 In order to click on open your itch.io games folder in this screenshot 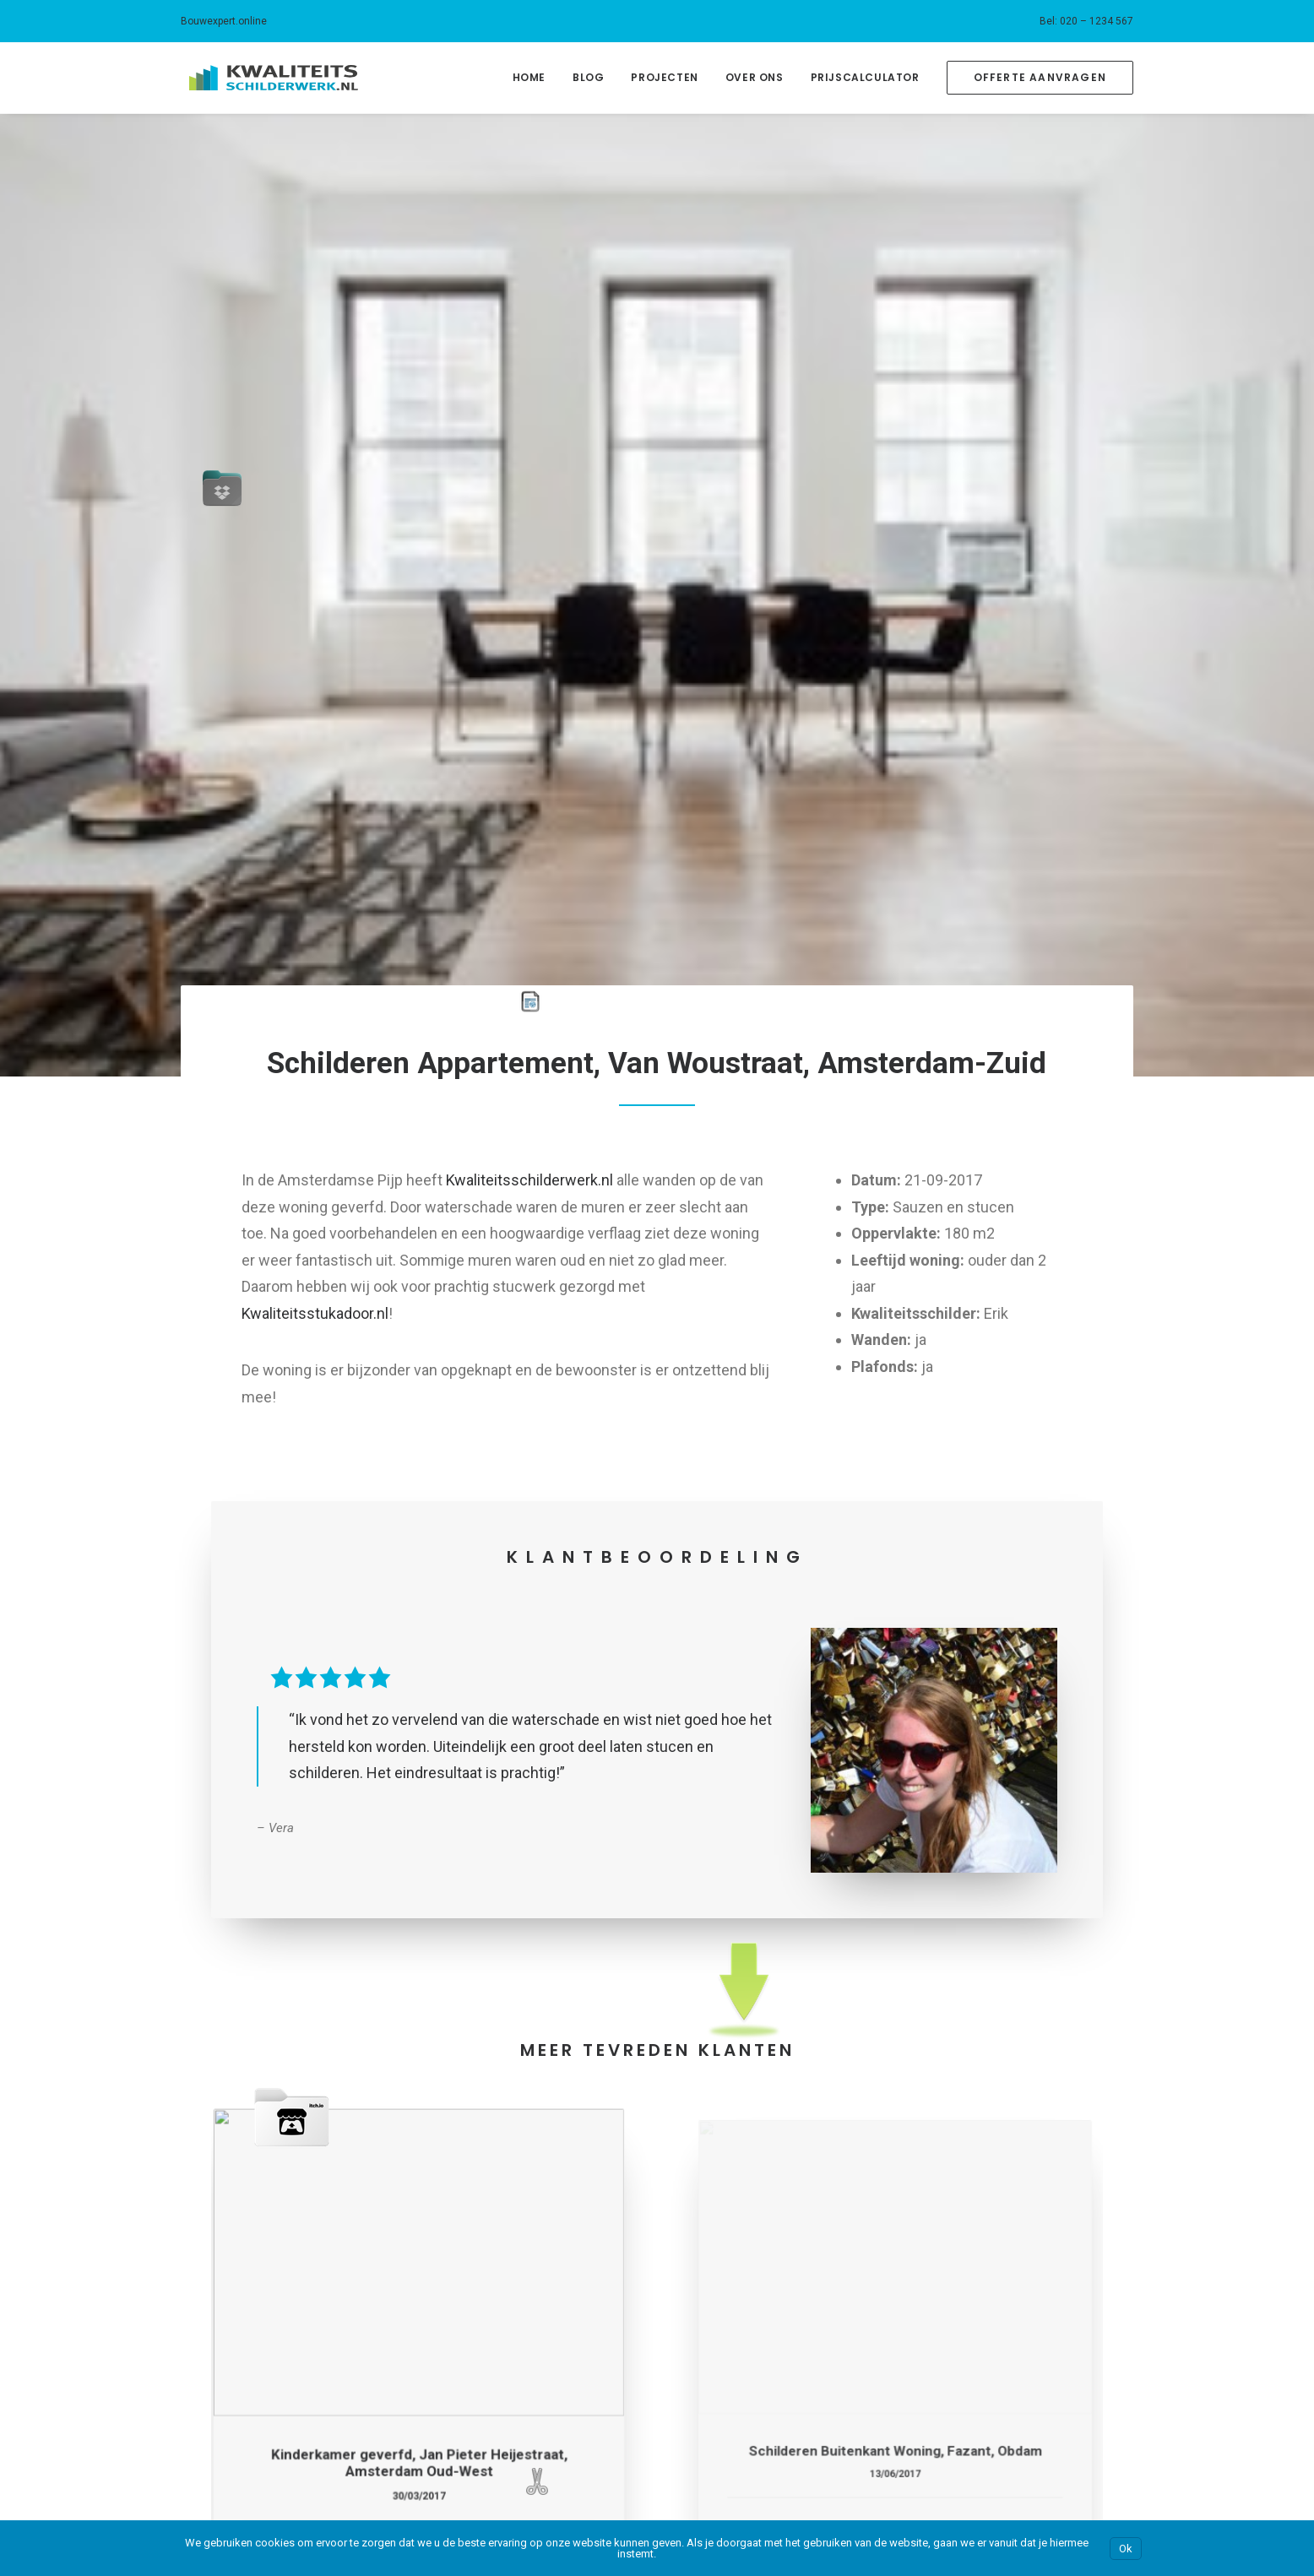, I will do `click(291, 2119)`.